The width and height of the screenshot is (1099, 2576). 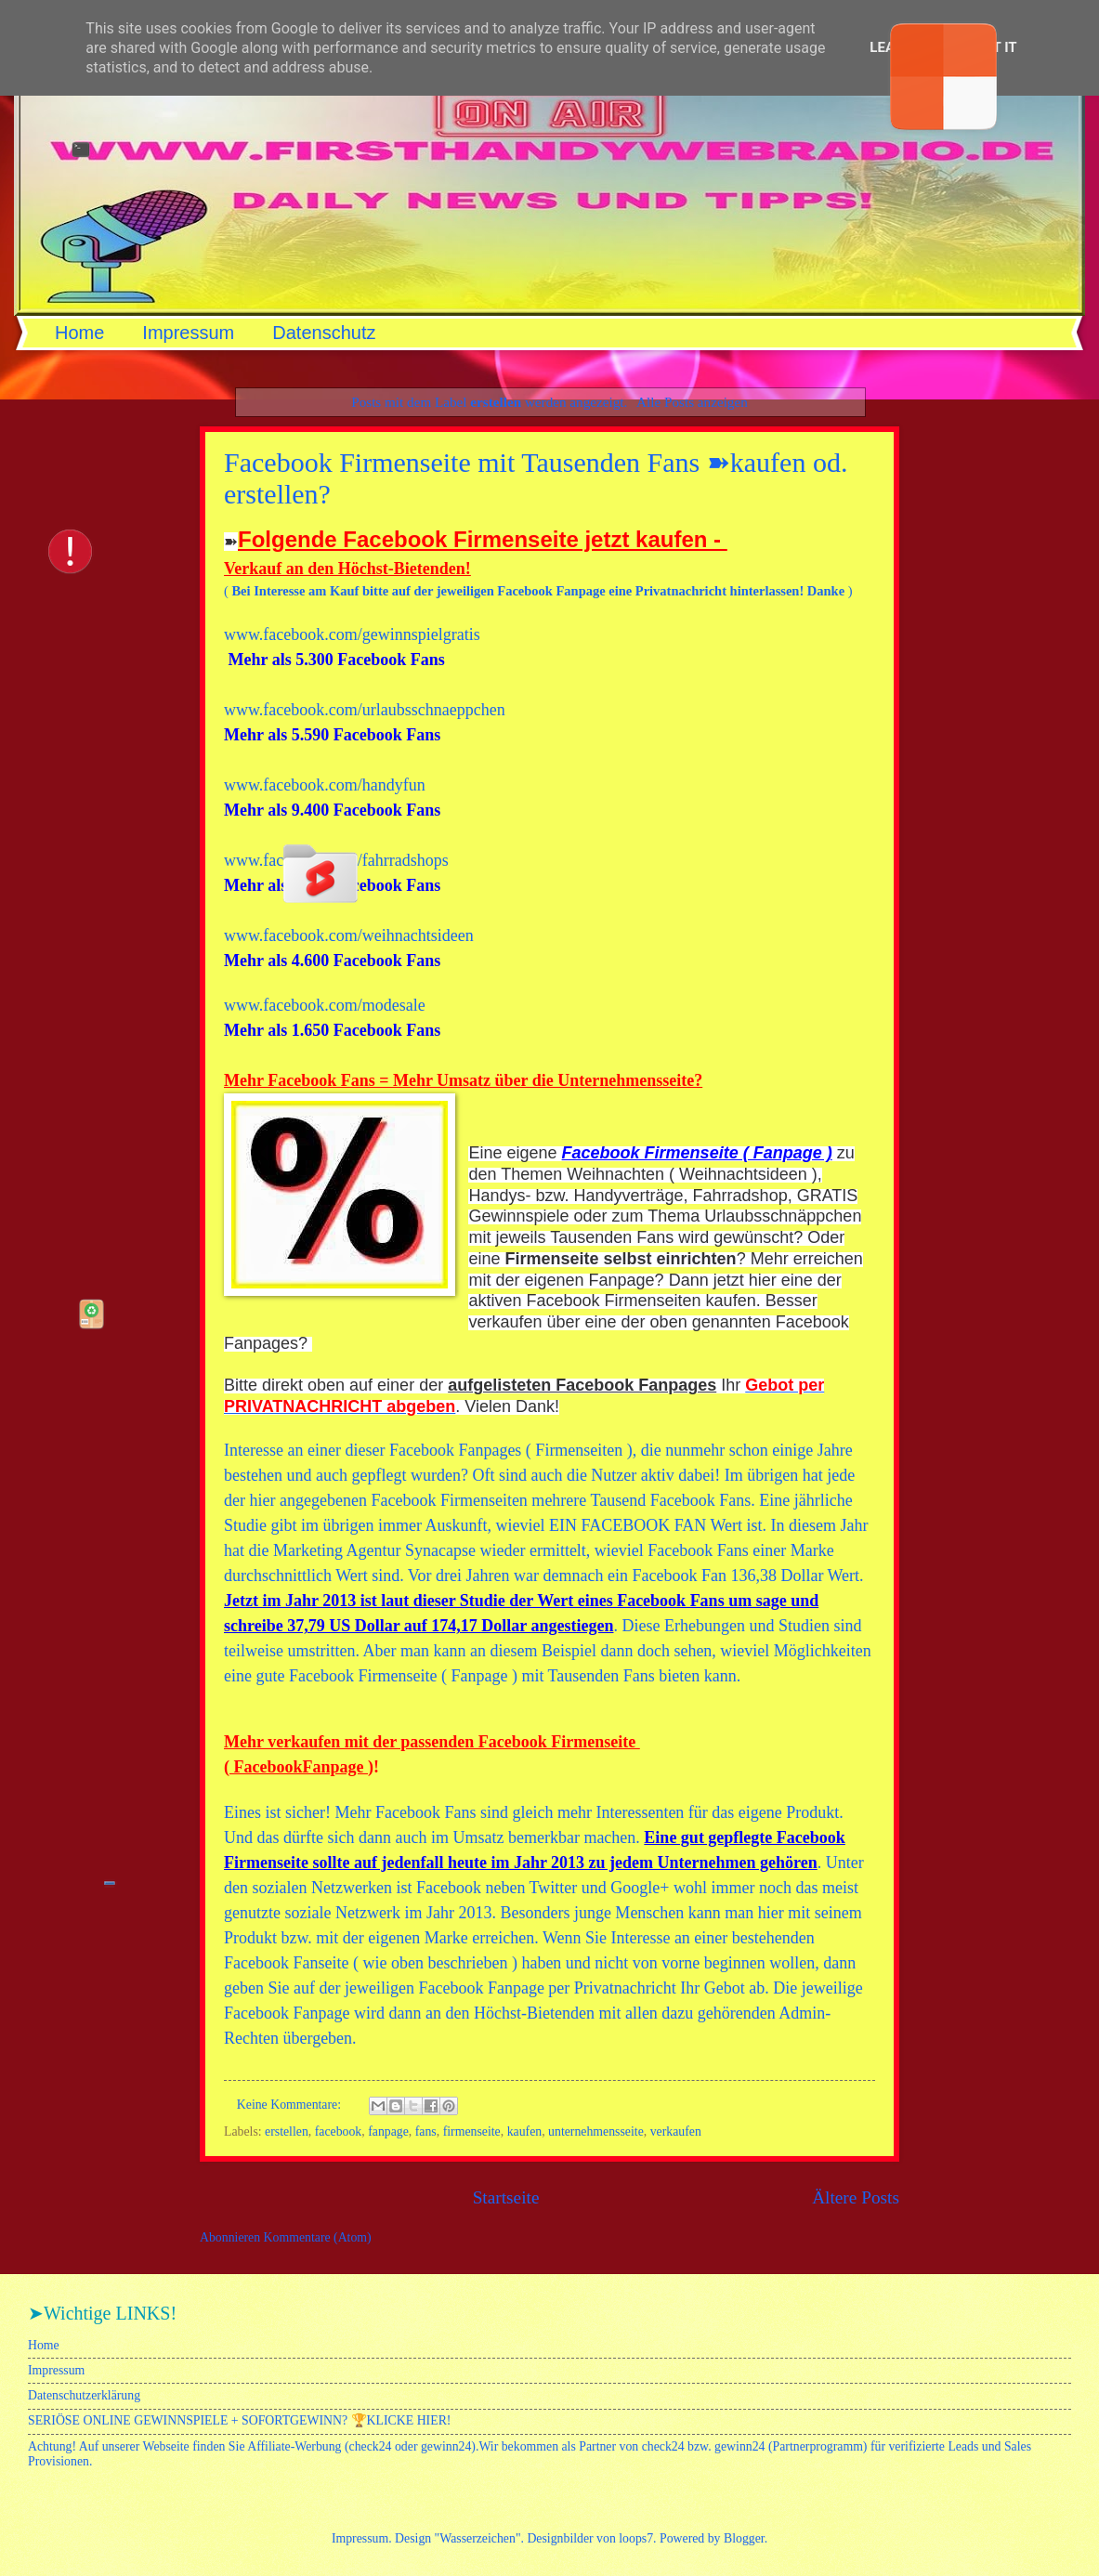 I want to click on indicates a critical error or danger state, so click(x=70, y=551).